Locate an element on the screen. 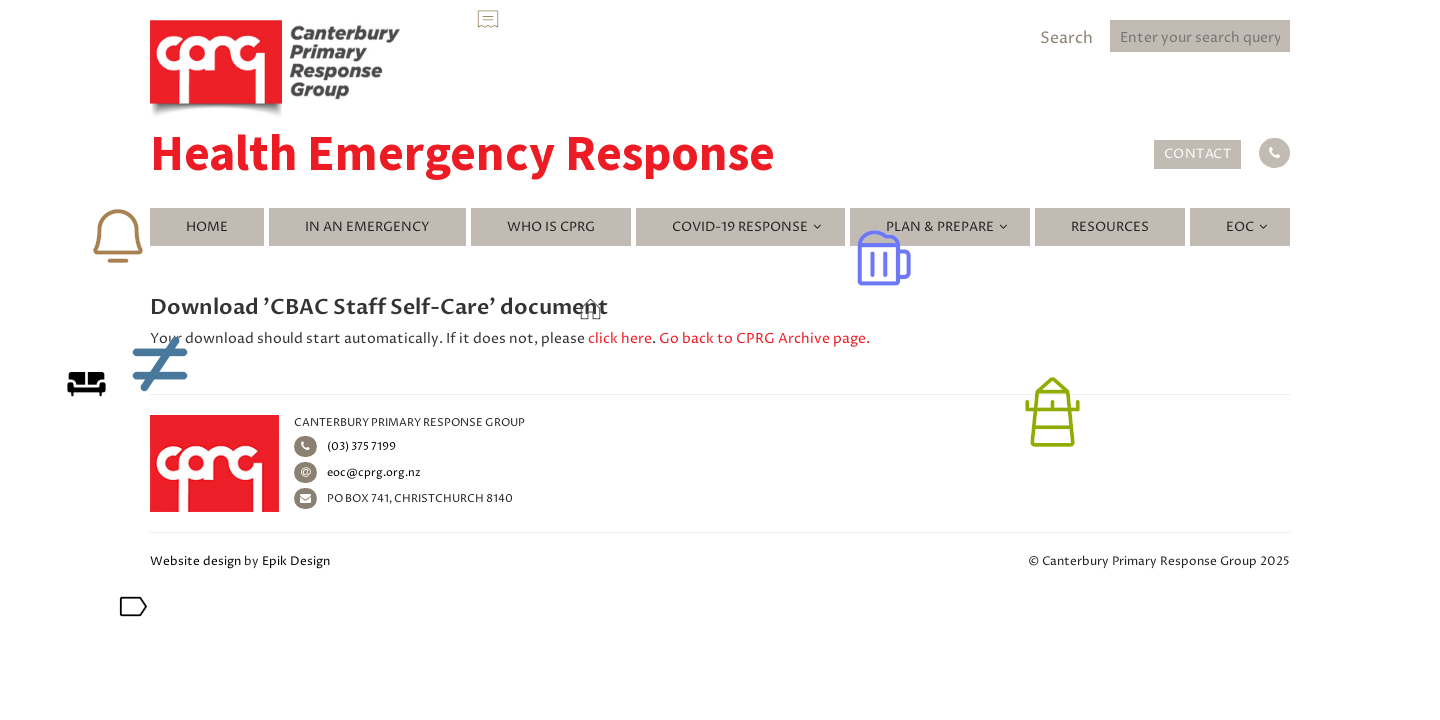 This screenshot has height=720, width=1440. view purchase receipt or transaction history is located at coordinates (488, 19).